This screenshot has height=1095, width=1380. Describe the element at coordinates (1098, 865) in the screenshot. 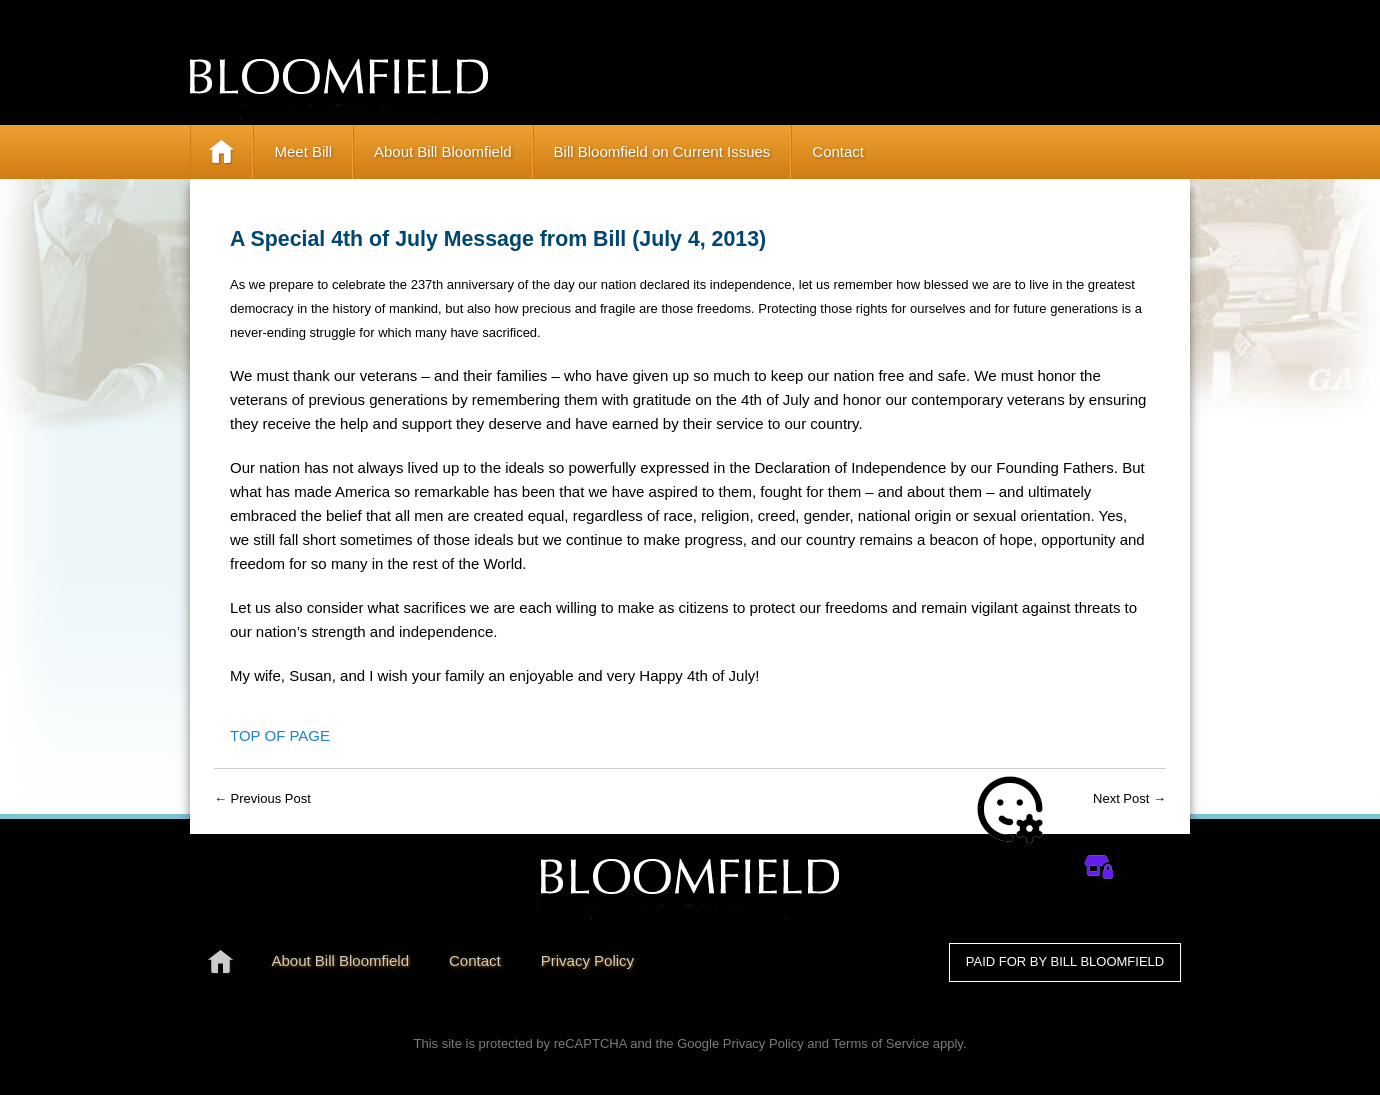

I see `indicates a locked or secured store` at that location.